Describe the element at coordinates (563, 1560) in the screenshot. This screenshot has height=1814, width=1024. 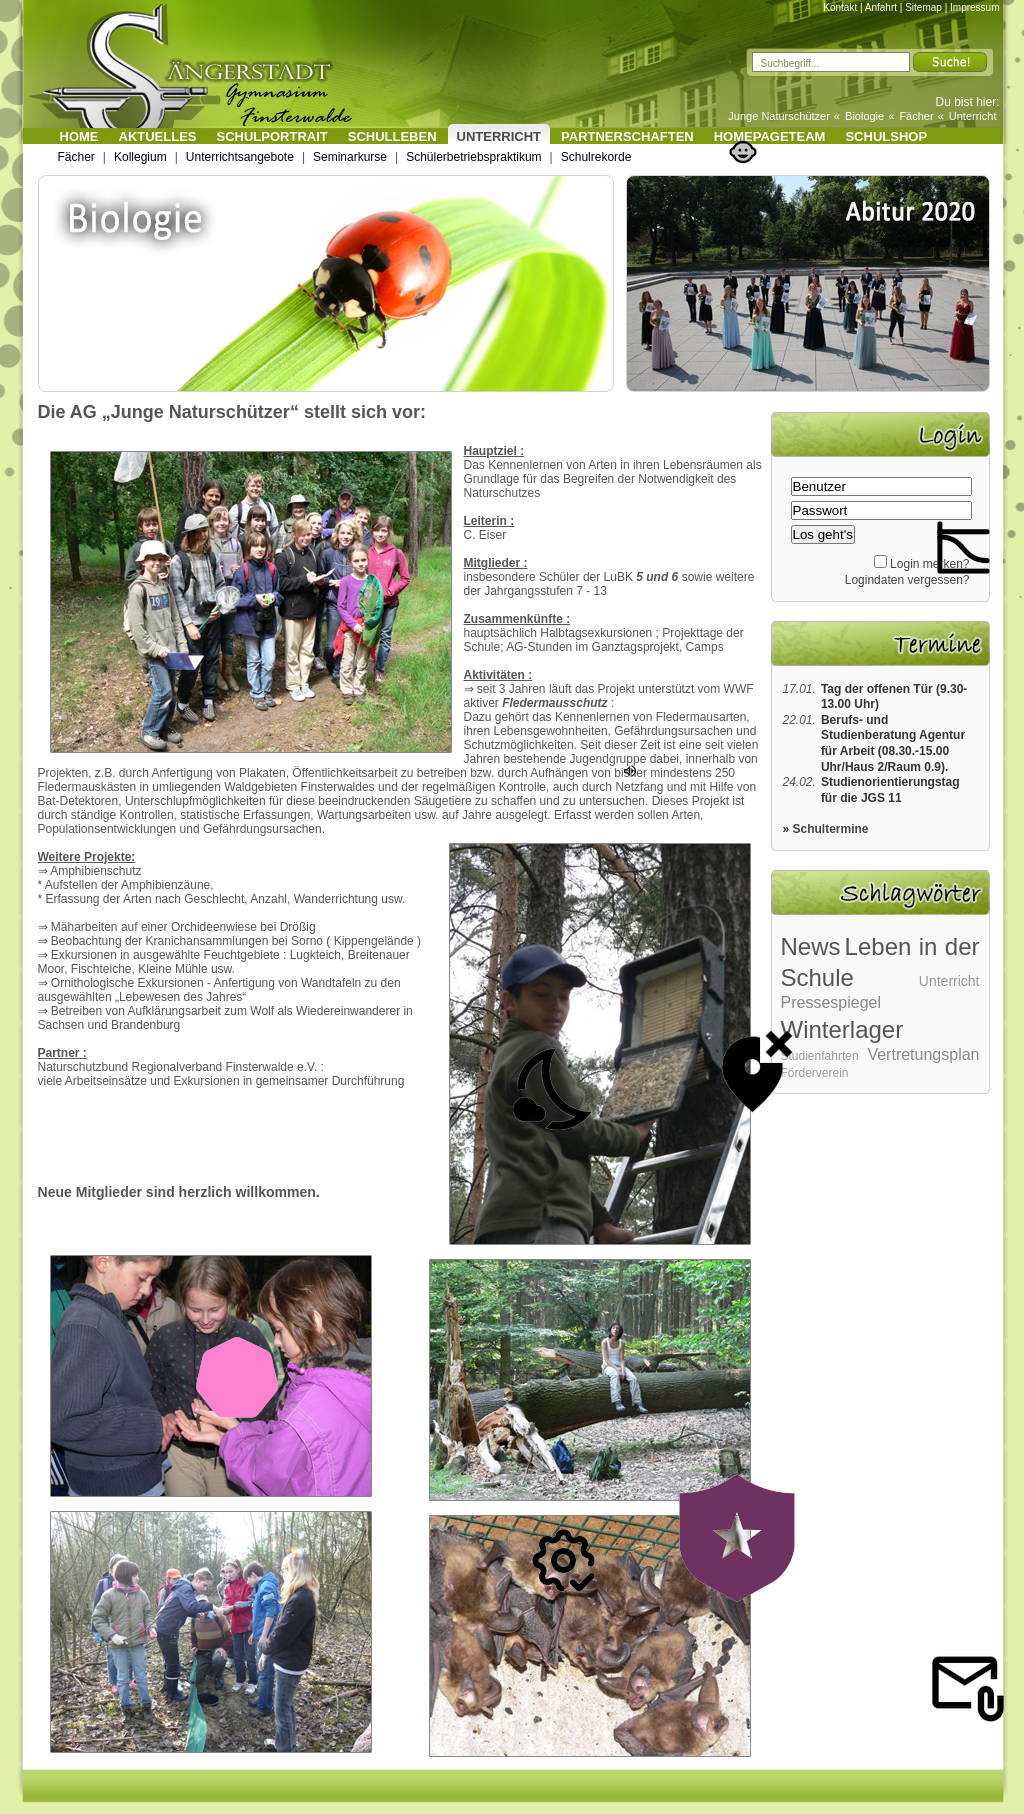
I see `settings saved successfully` at that location.